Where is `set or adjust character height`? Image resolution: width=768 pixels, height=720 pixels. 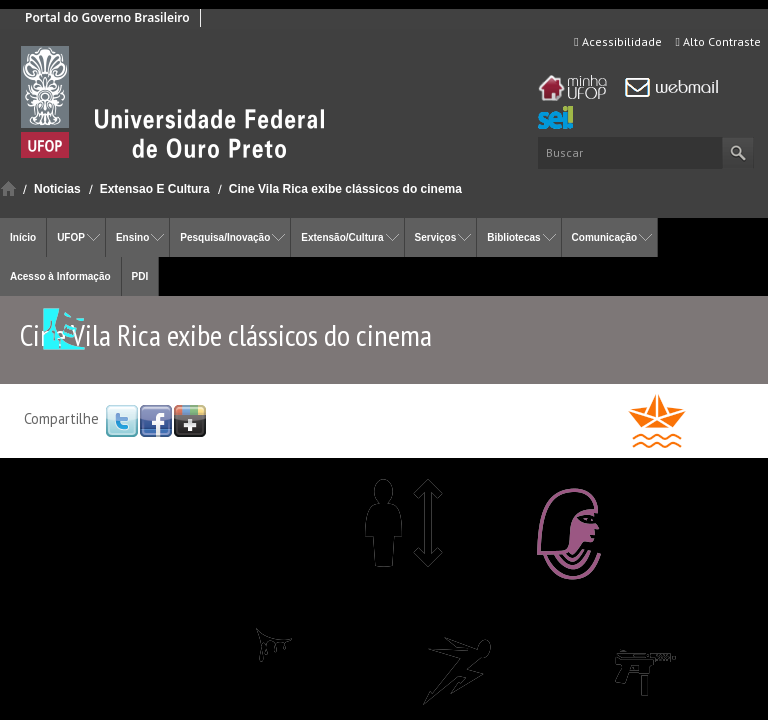 set or adjust character height is located at coordinates (404, 523).